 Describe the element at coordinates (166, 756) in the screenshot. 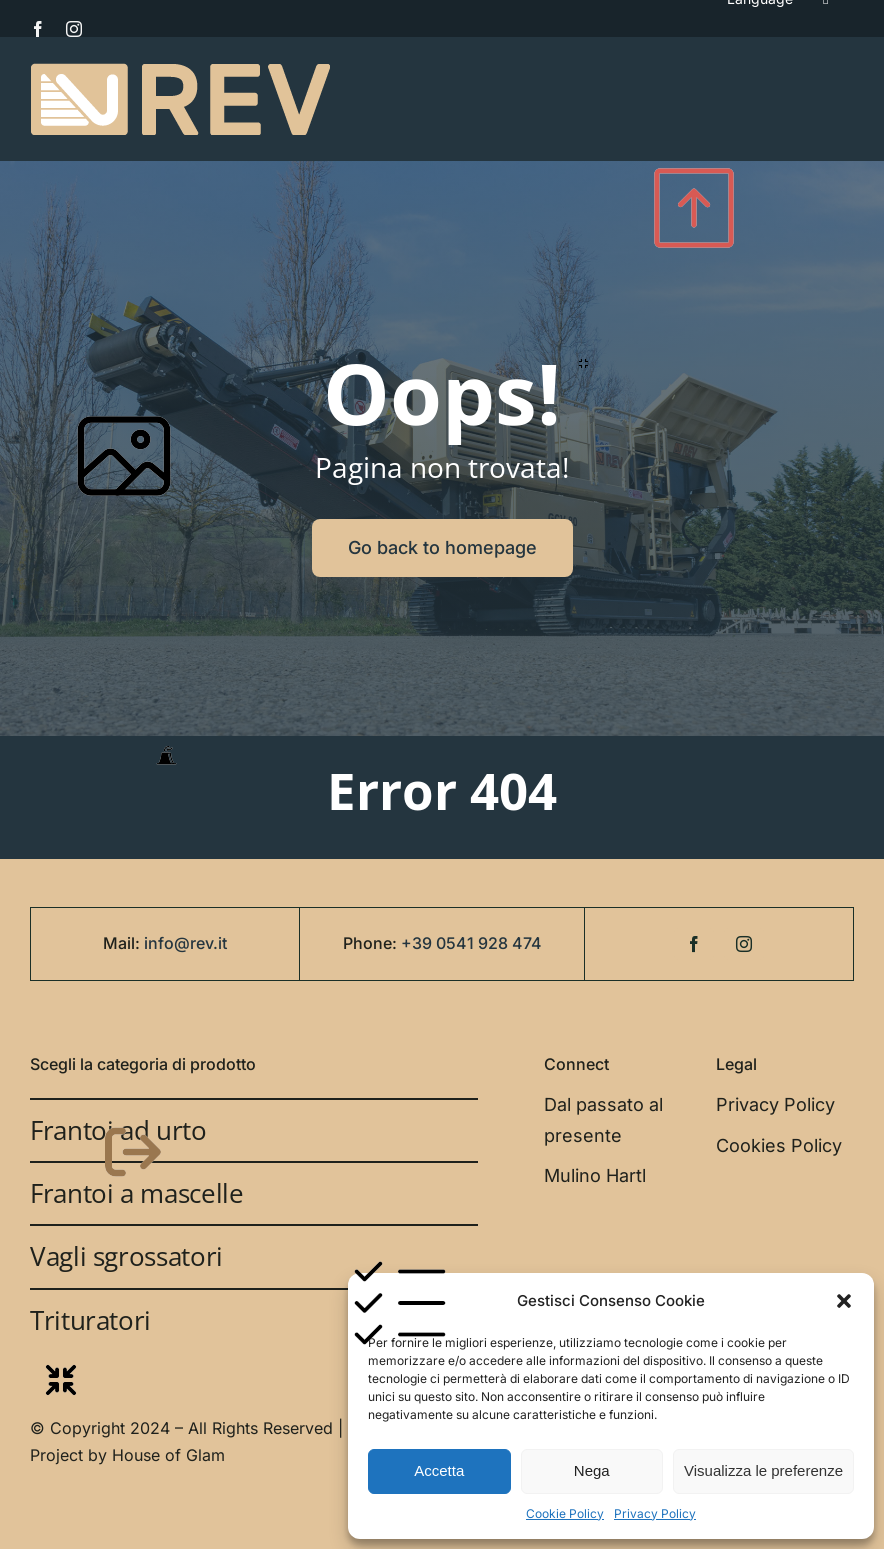

I see `view nuclear power plant status` at that location.